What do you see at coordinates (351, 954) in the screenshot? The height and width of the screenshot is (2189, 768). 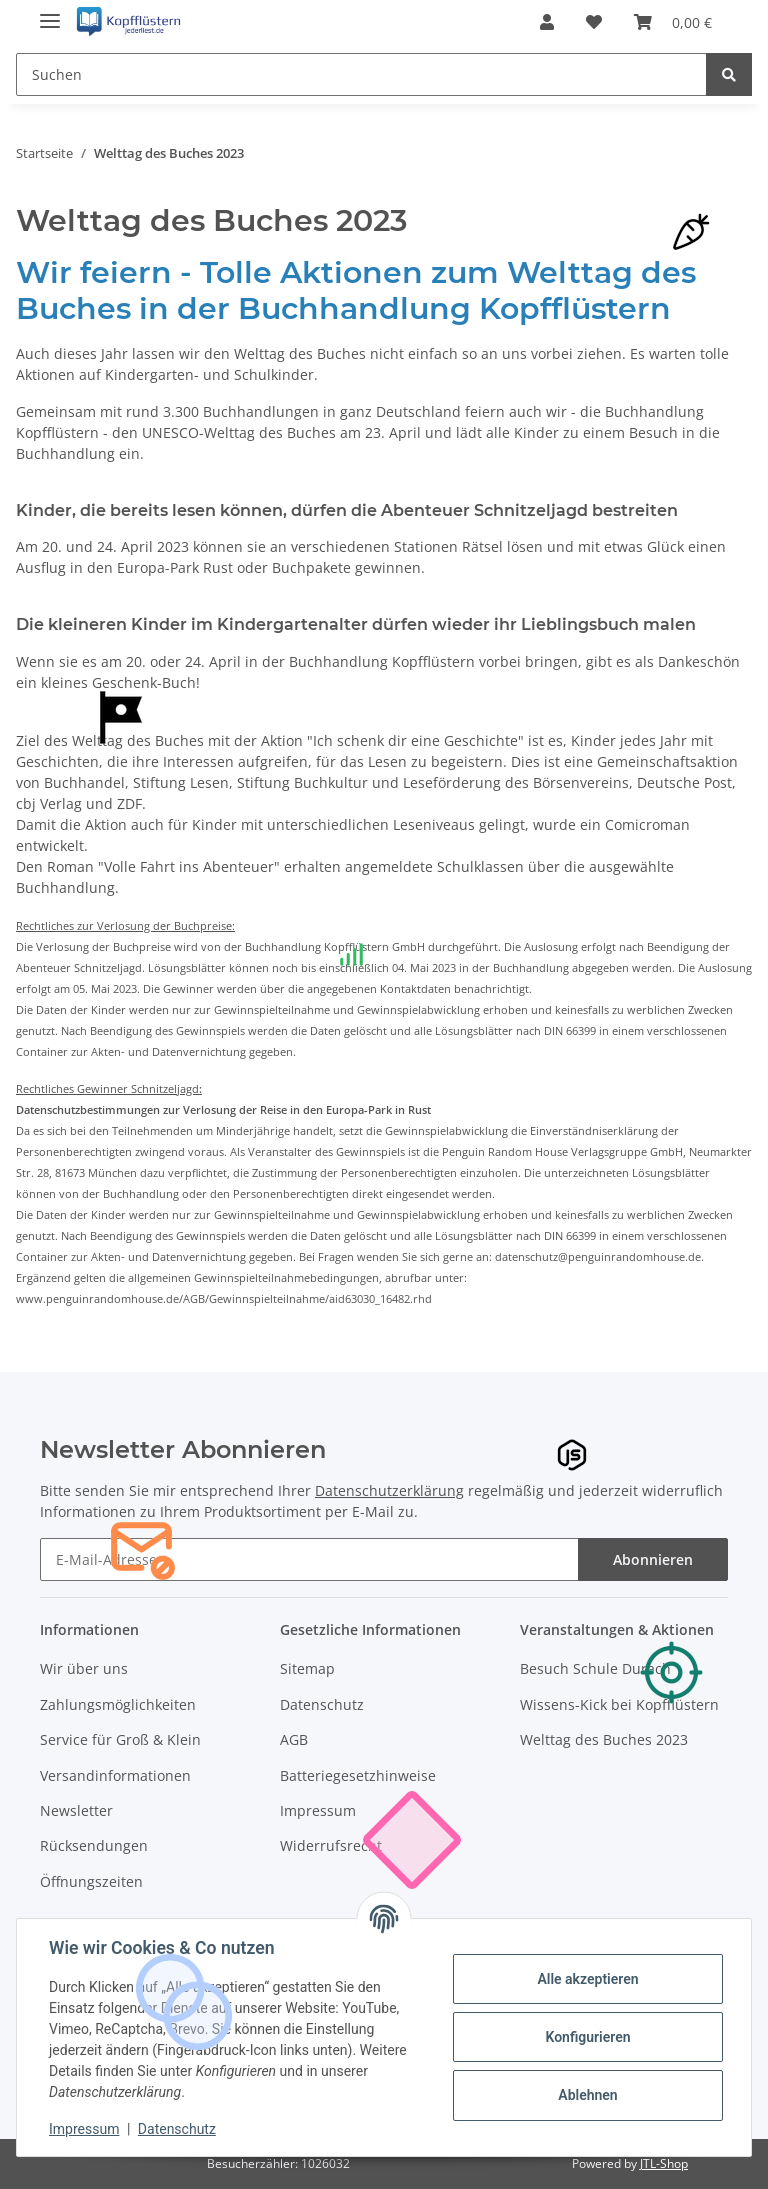 I see `indicates full signal strength` at bounding box center [351, 954].